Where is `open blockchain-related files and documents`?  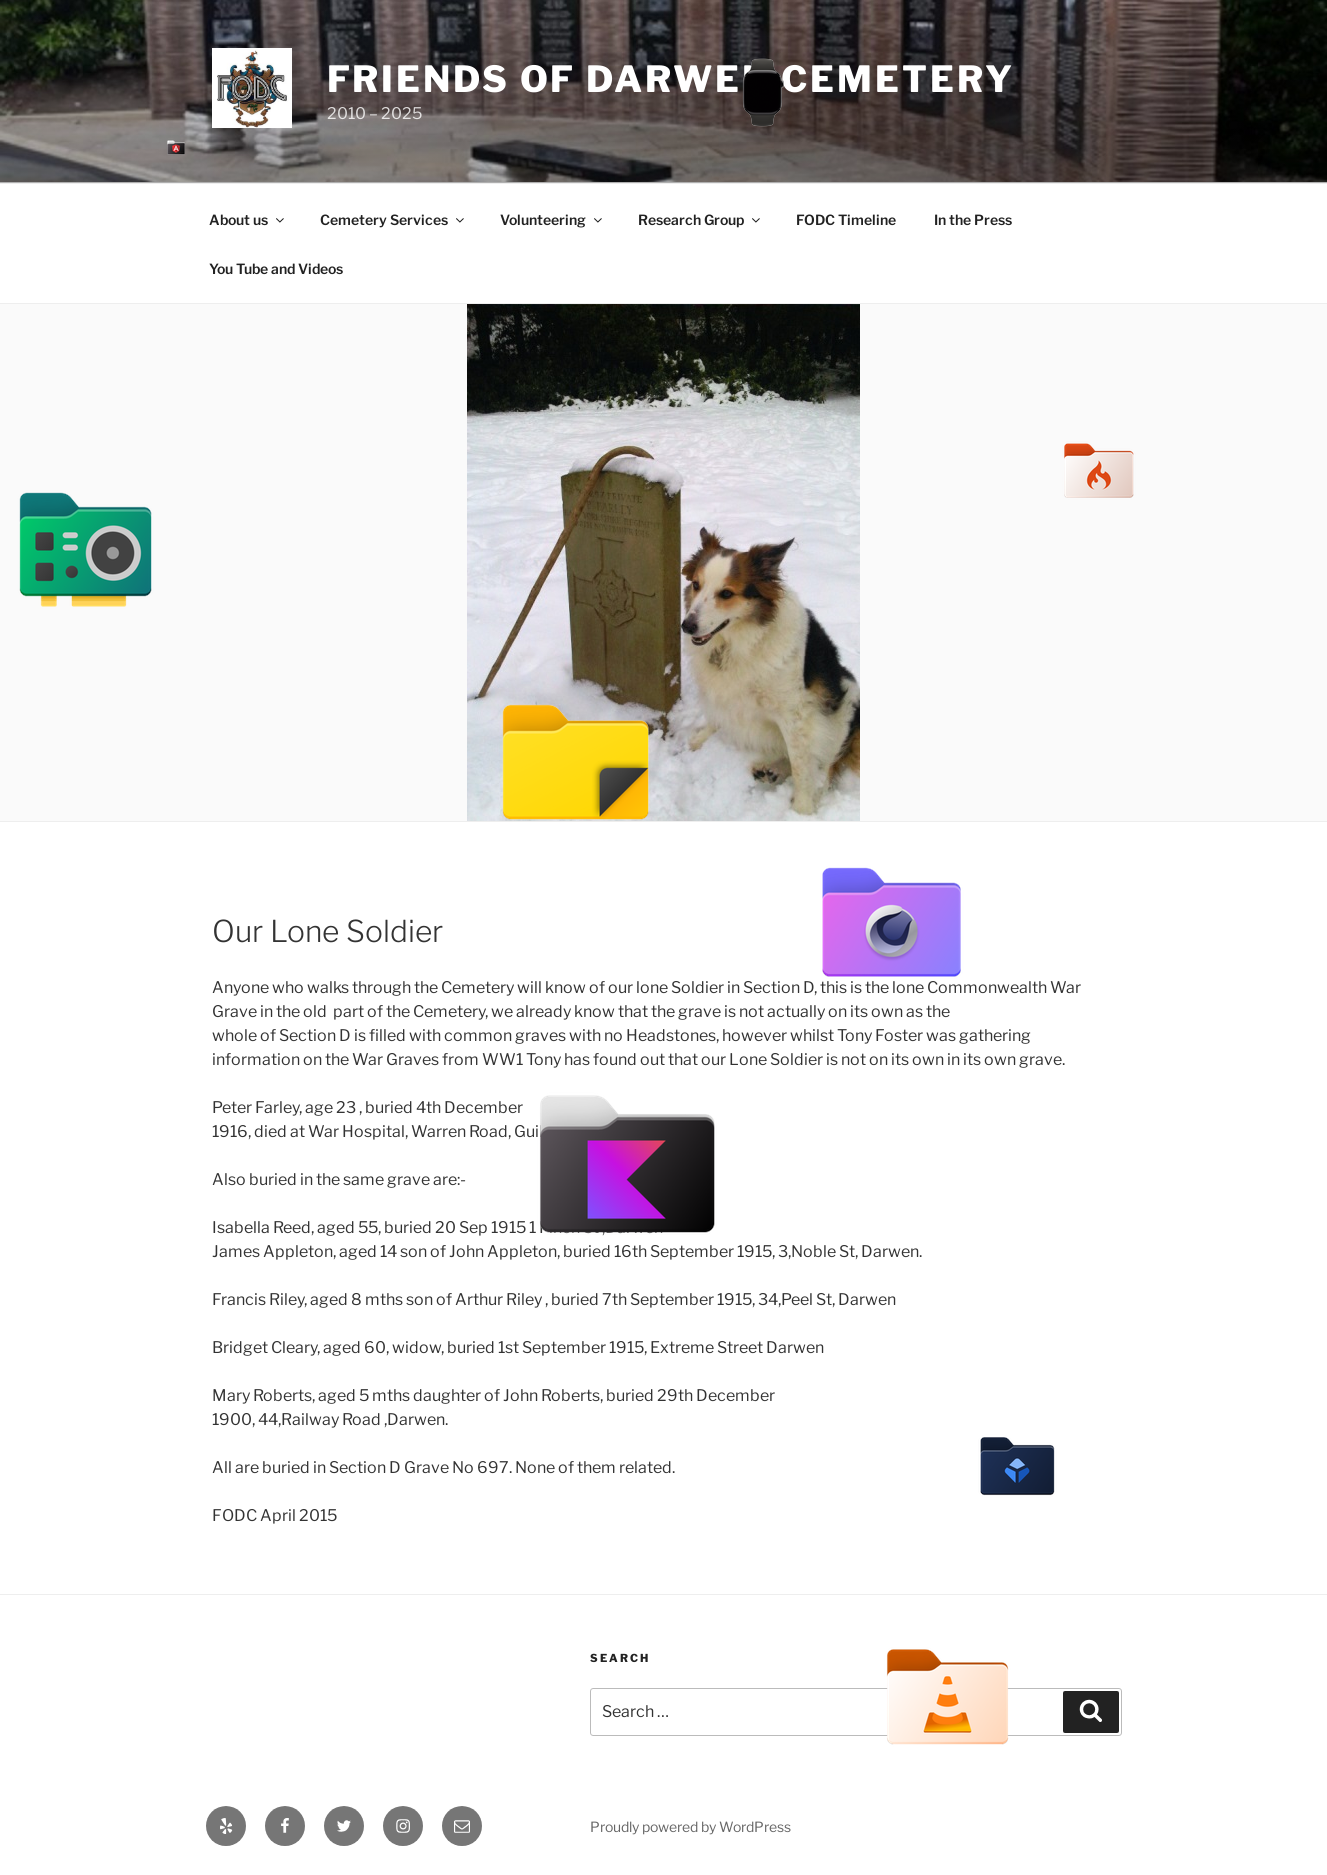
open blockchain-related files and documents is located at coordinates (1017, 1468).